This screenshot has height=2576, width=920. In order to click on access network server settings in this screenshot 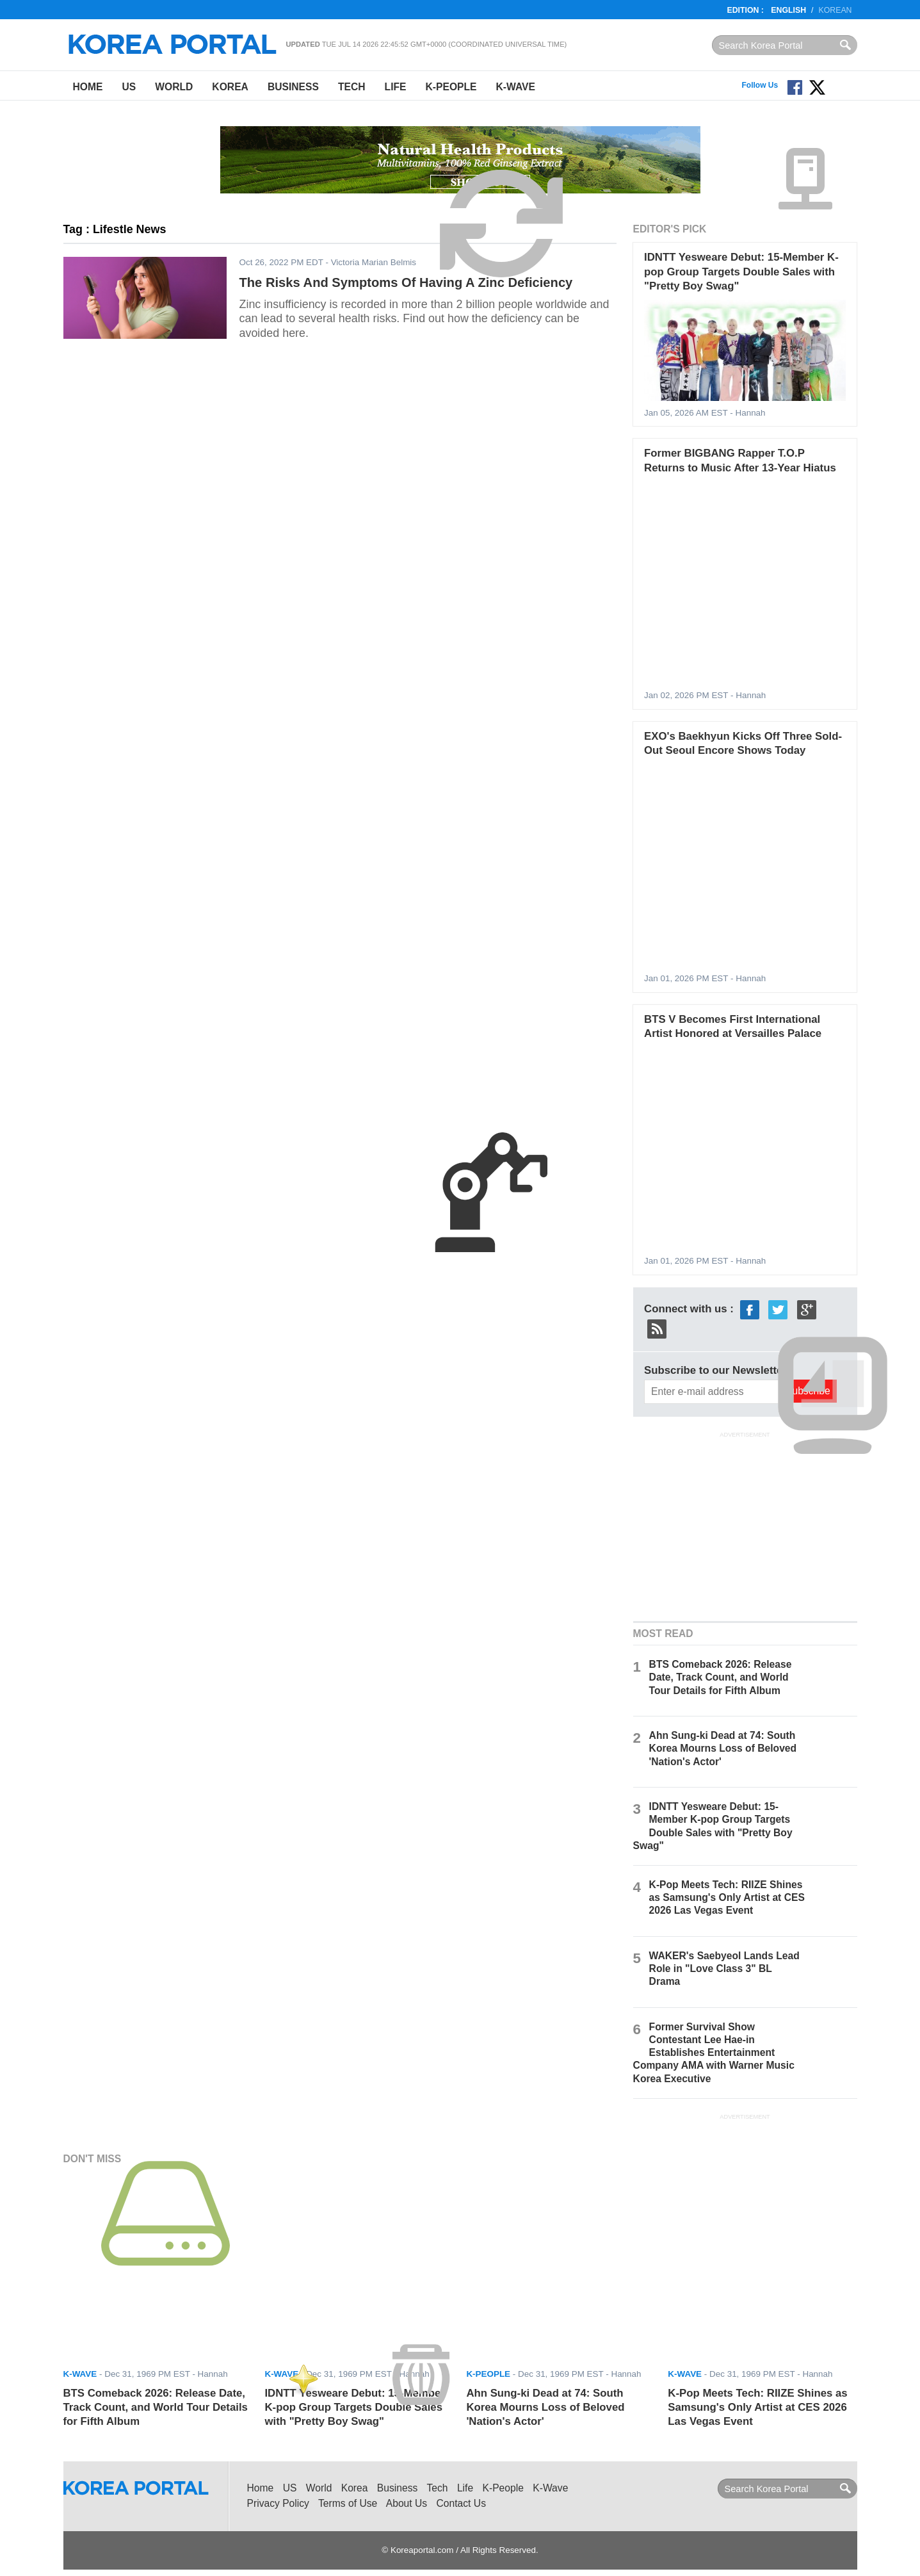, I will do `click(809, 179)`.